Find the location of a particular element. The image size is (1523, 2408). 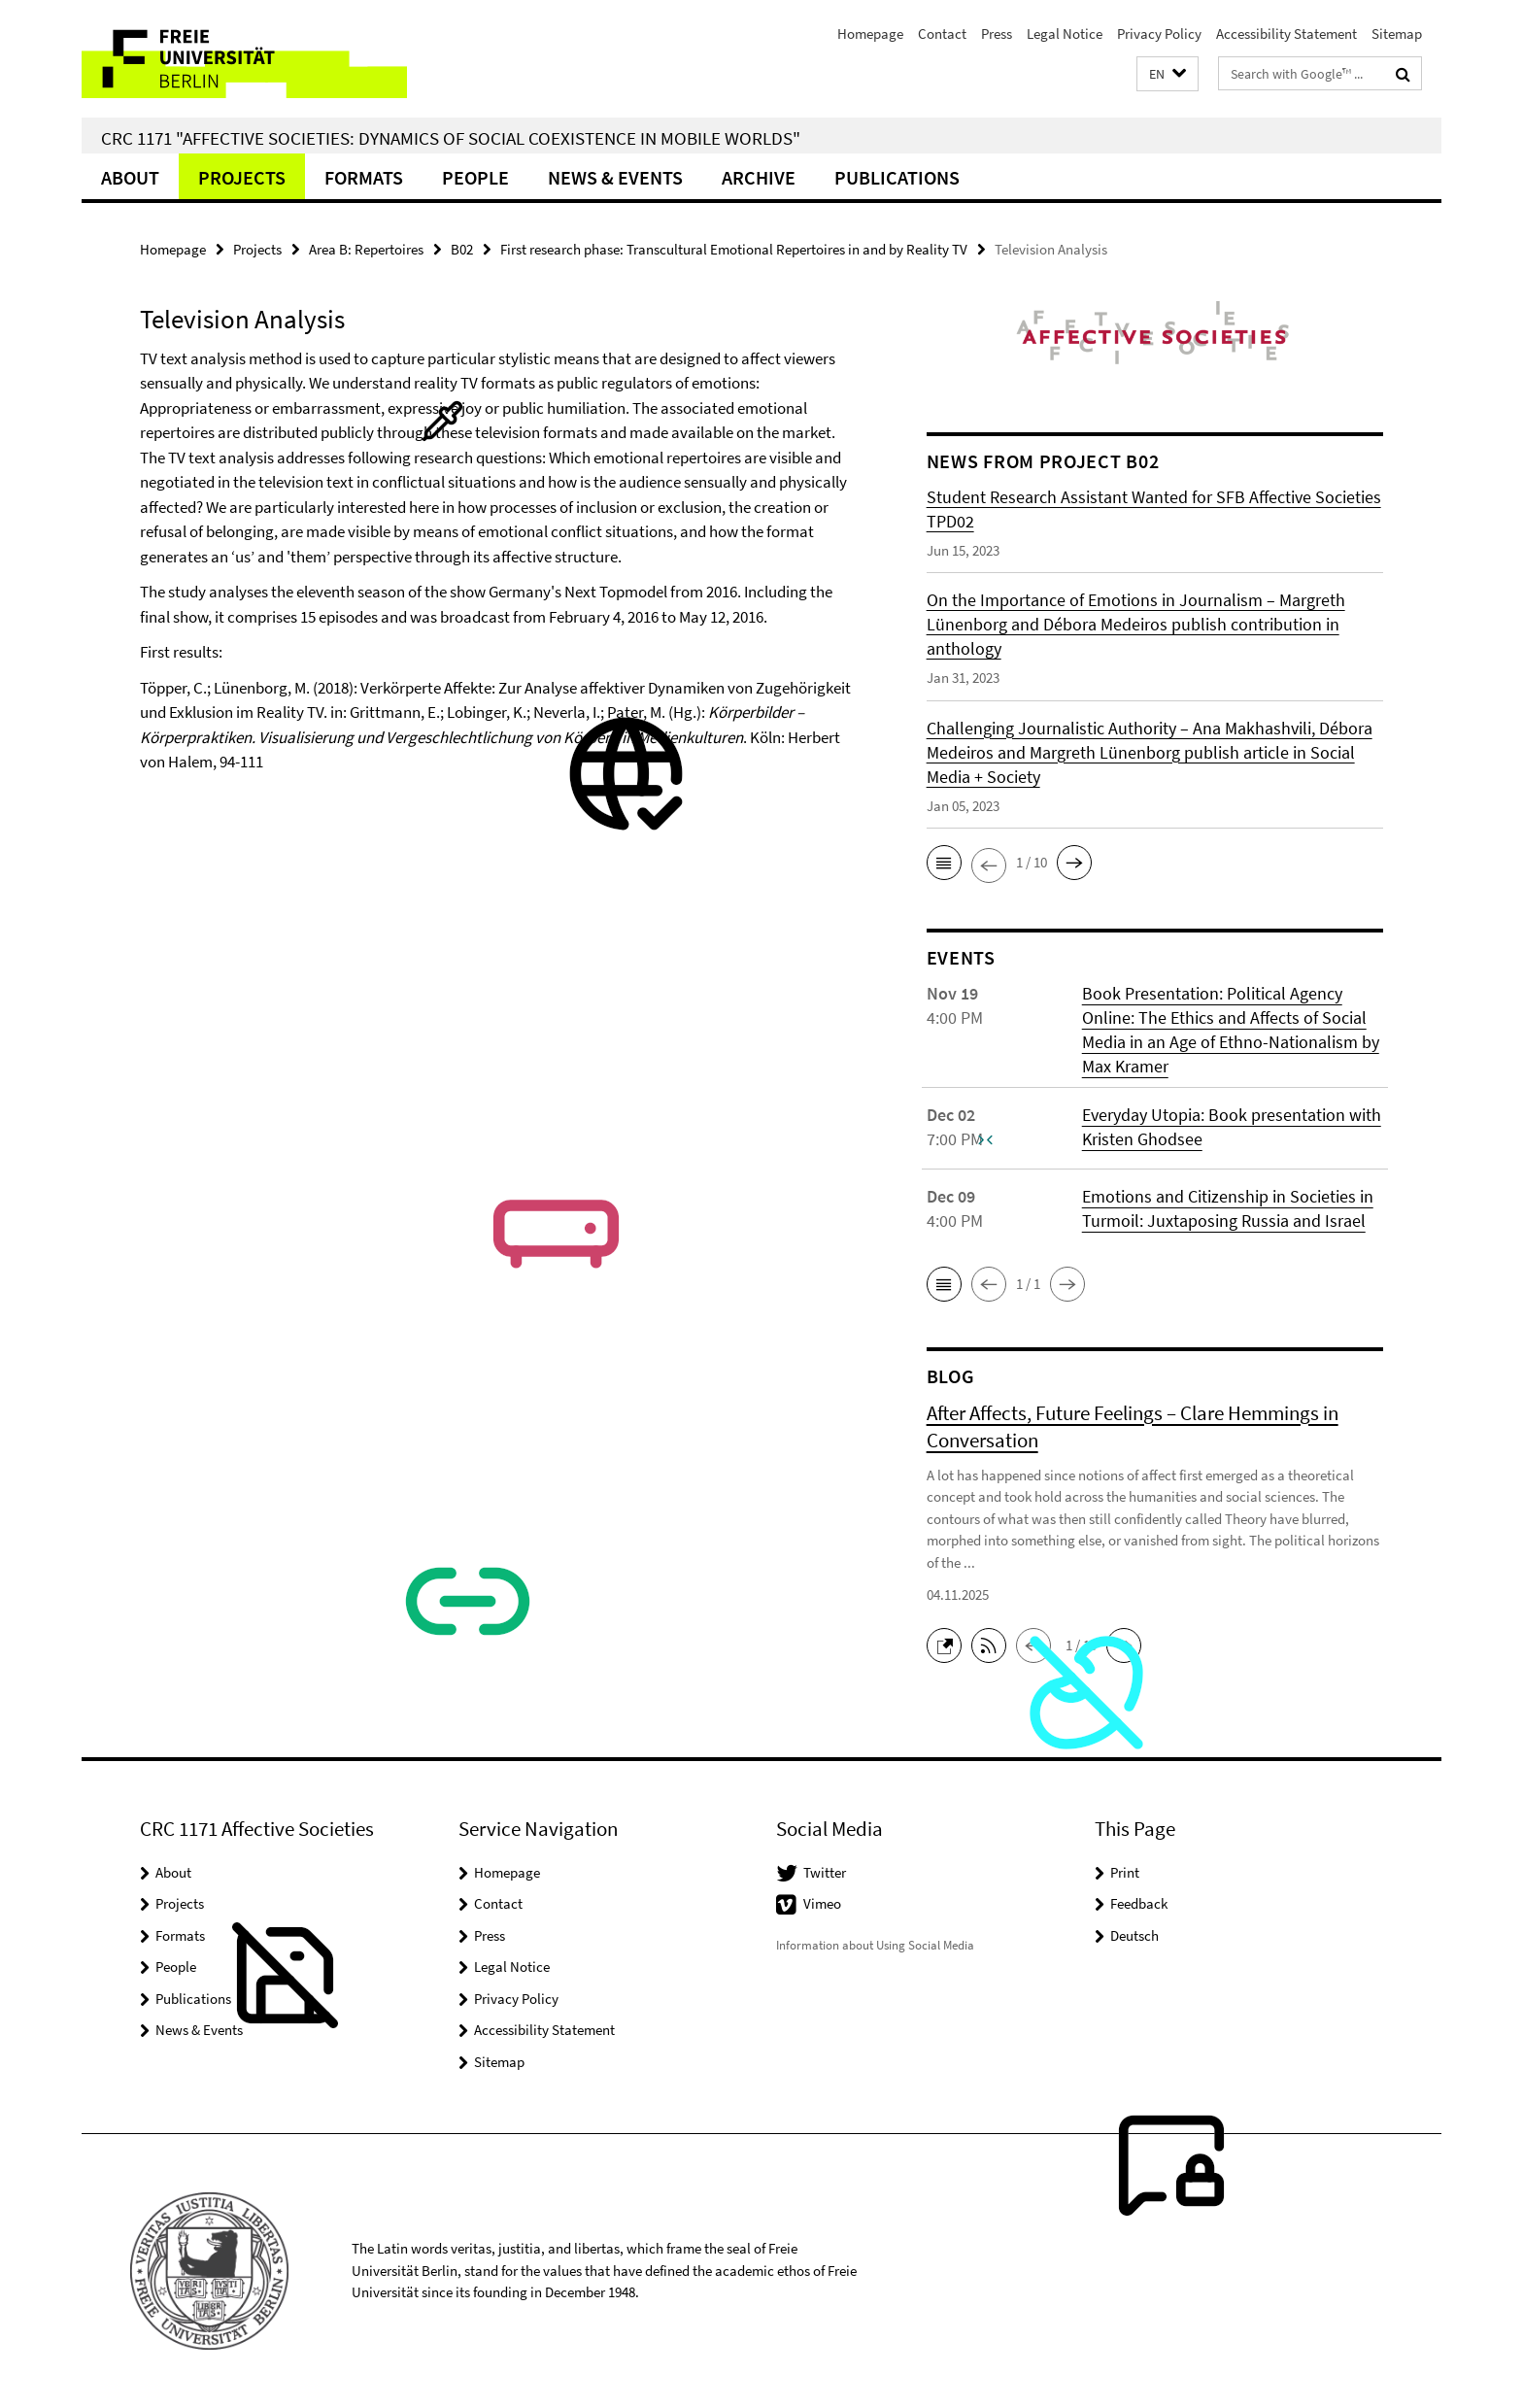

save function is disabled or unavailable is located at coordinates (285, 1975).